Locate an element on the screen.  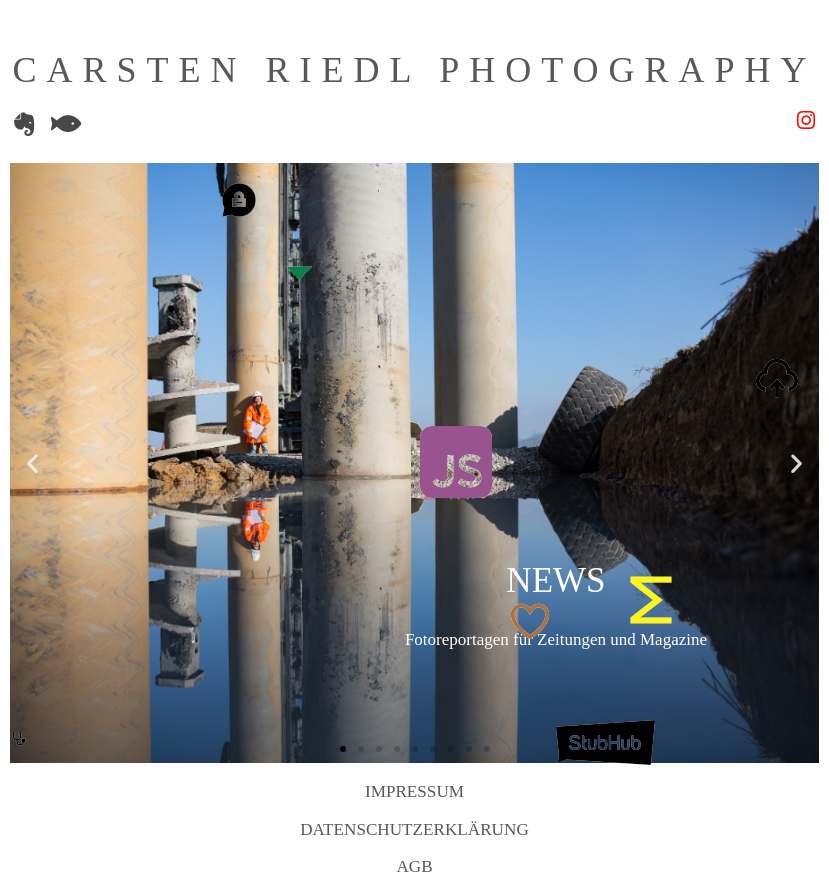
expand dropdown menu is located at coordinates (299, 271).